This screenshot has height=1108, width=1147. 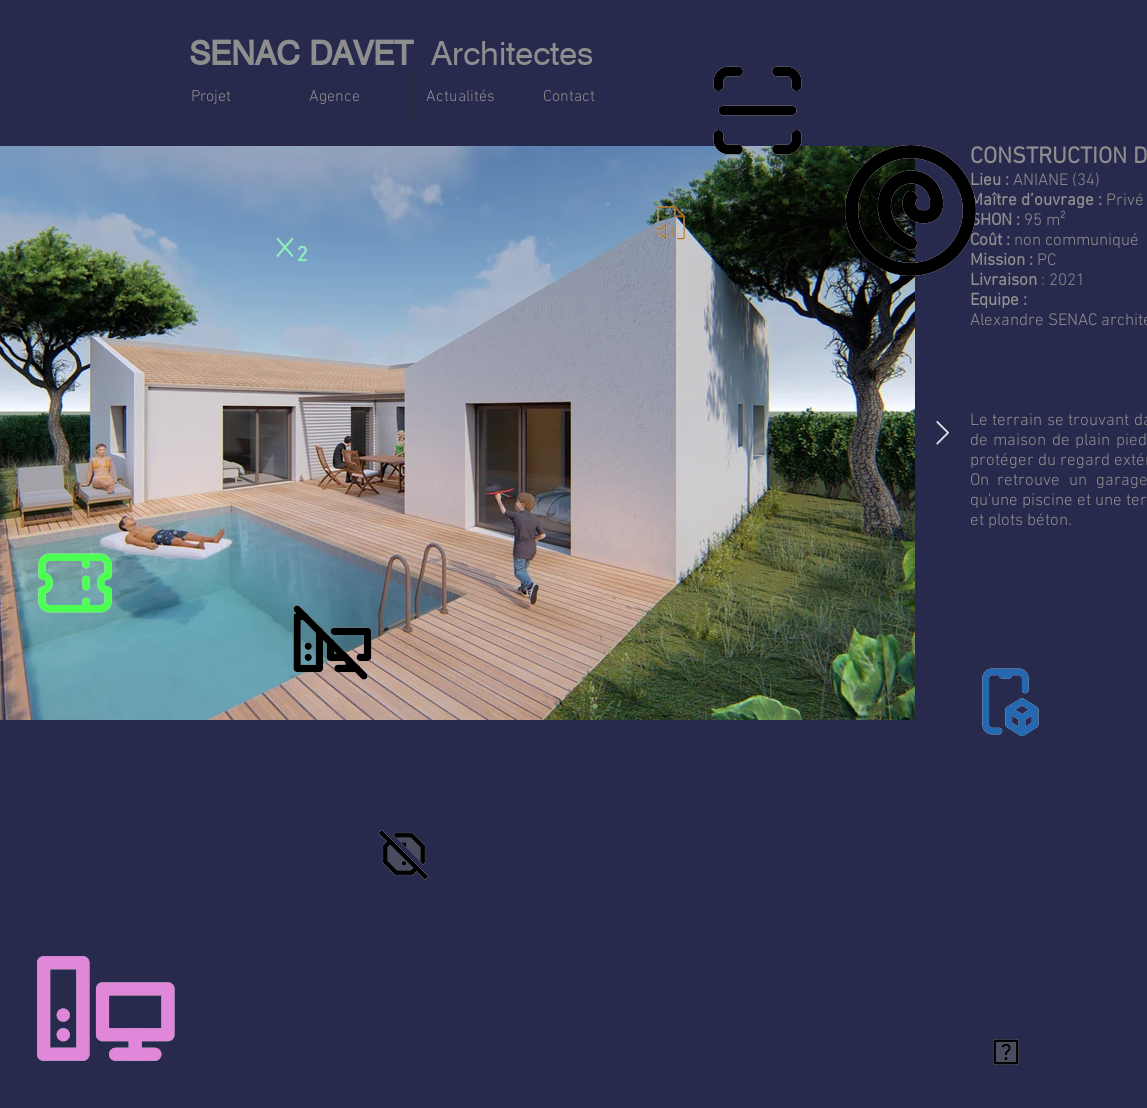 What do you see at coordinates (910, 210) in the screenshot?
I see `debian linux operating system logo` at bounding box center [910, 210].